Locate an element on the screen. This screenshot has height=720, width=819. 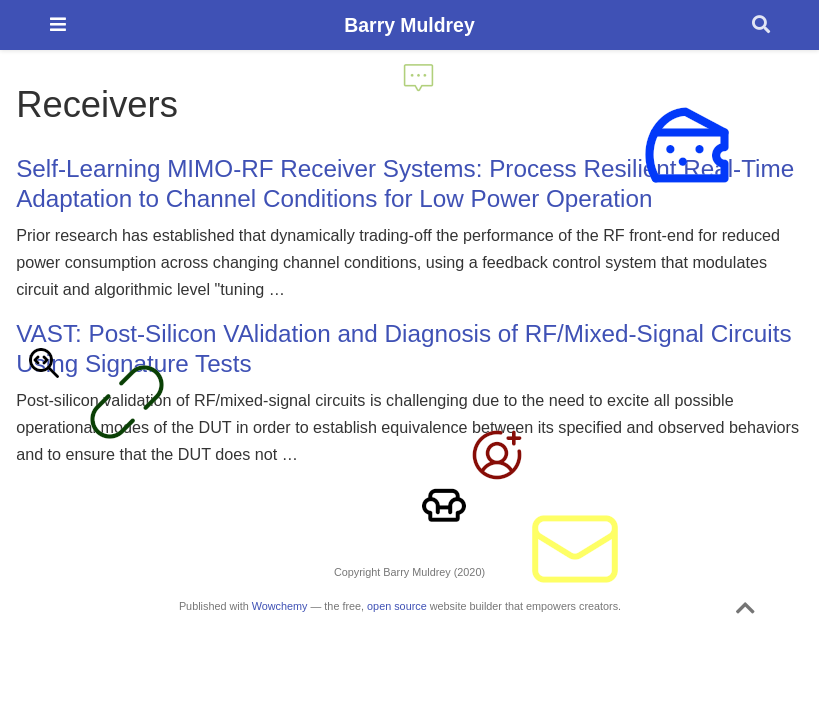
inspect or zoom into code is located at coordinates (44, 363).